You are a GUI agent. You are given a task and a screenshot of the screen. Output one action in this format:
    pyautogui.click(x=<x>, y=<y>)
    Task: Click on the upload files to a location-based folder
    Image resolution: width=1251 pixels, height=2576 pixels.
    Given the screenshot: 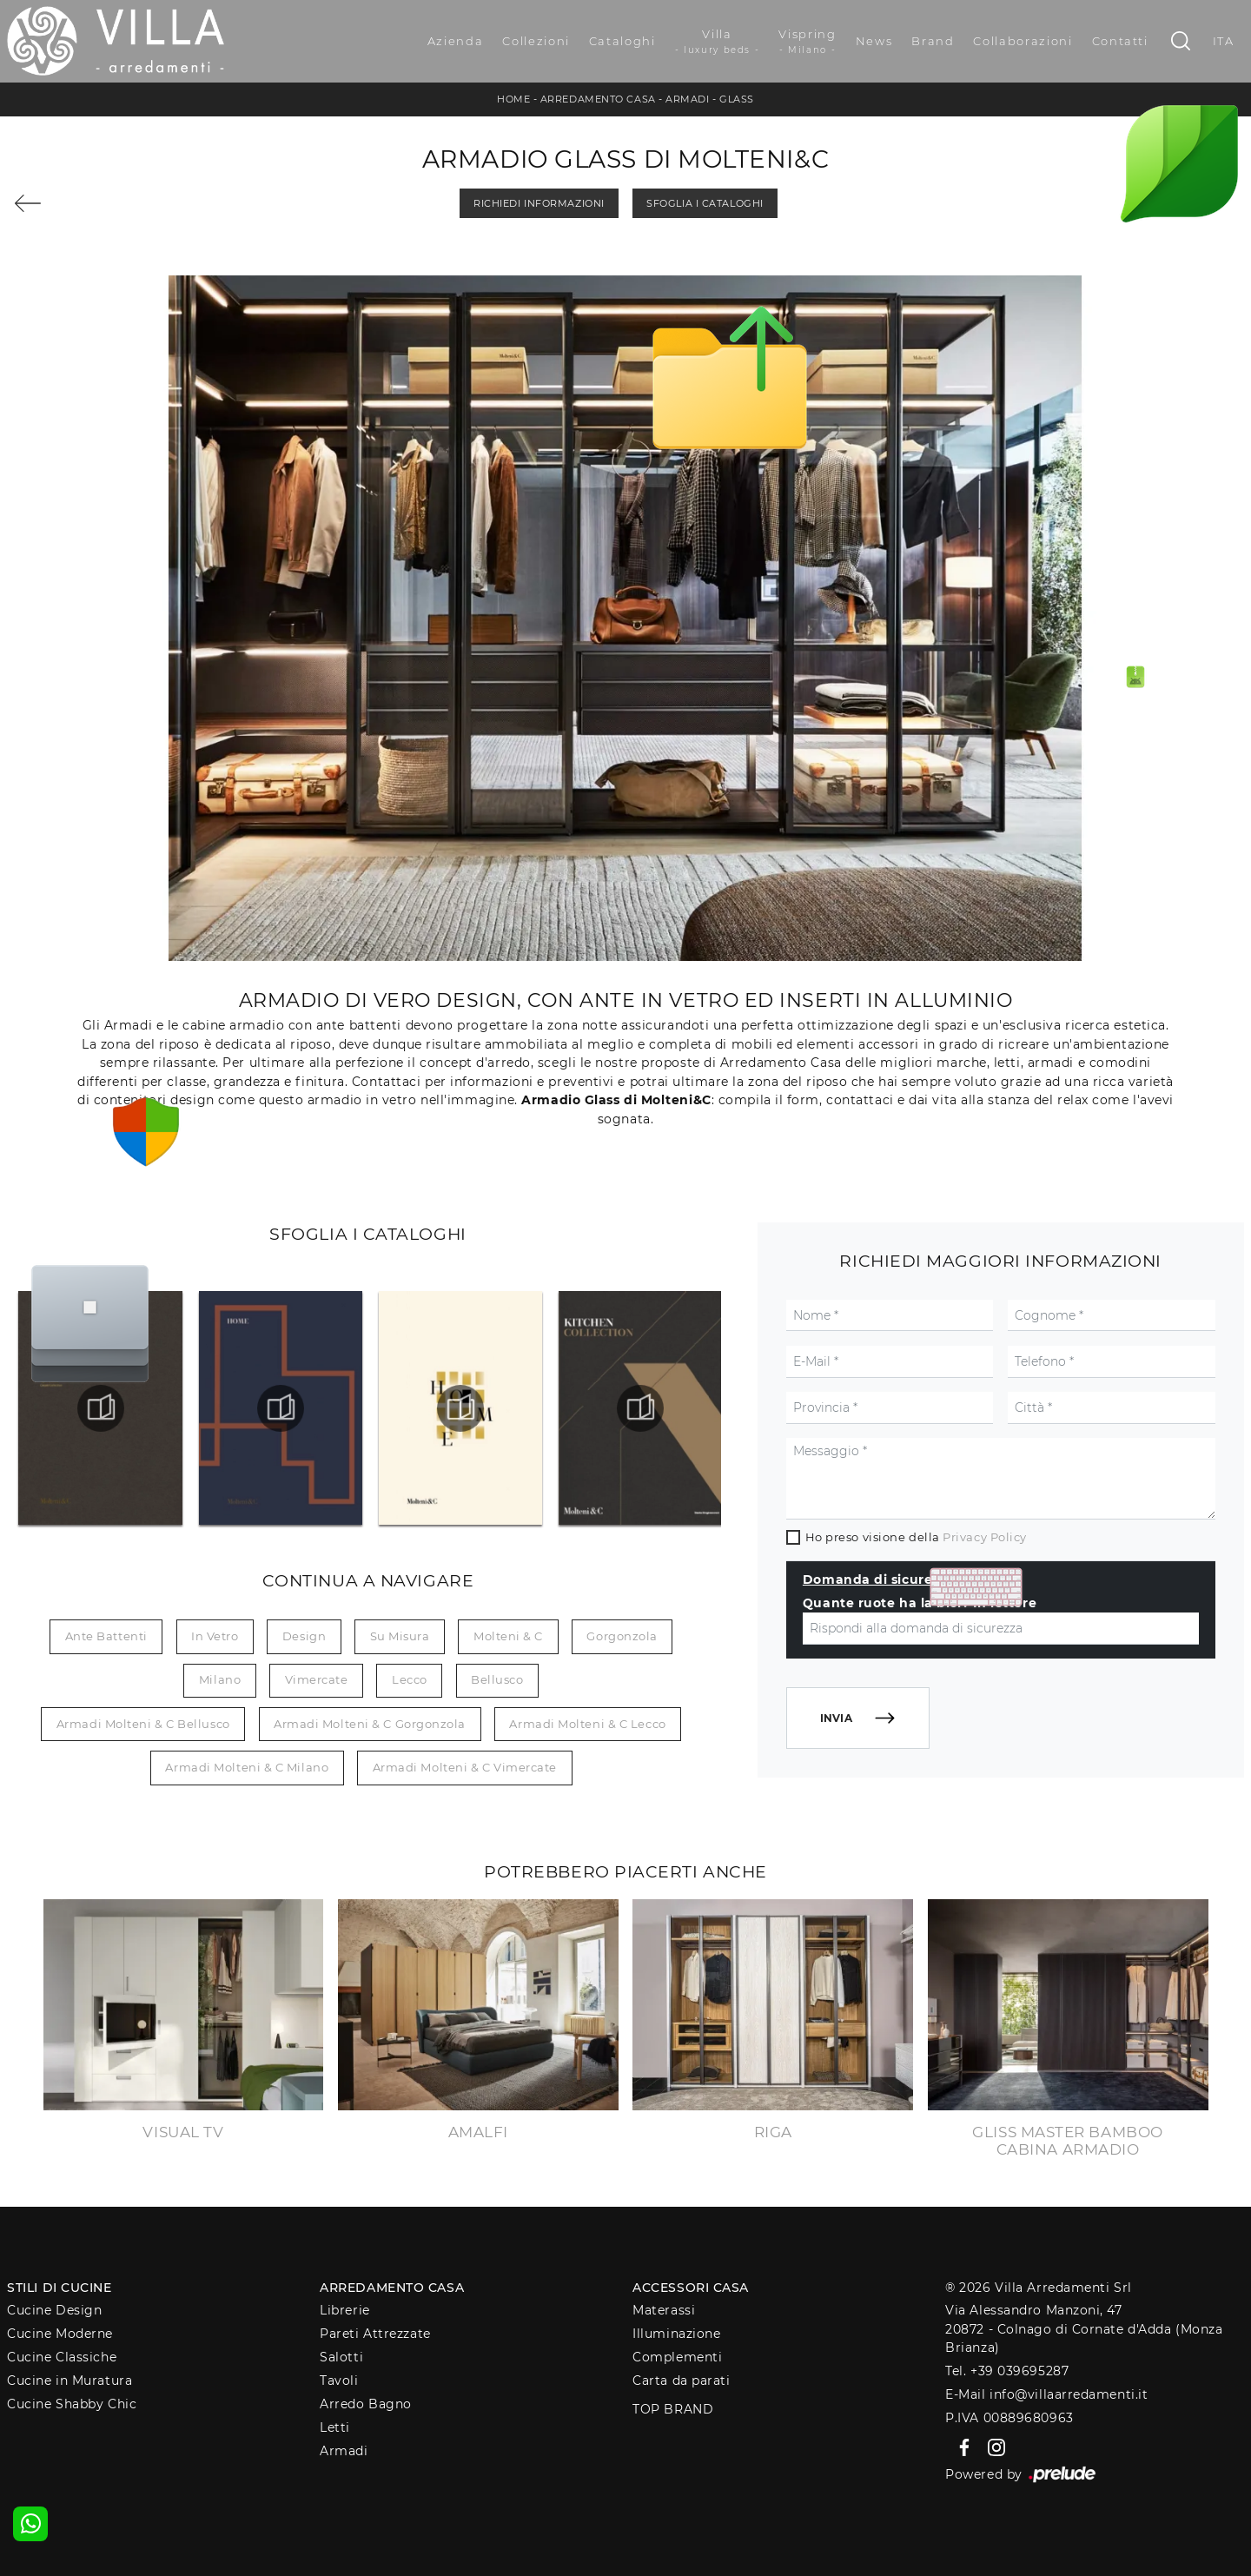 What is the action you would take?
    pyautogui.click(x=730, y=393)
    